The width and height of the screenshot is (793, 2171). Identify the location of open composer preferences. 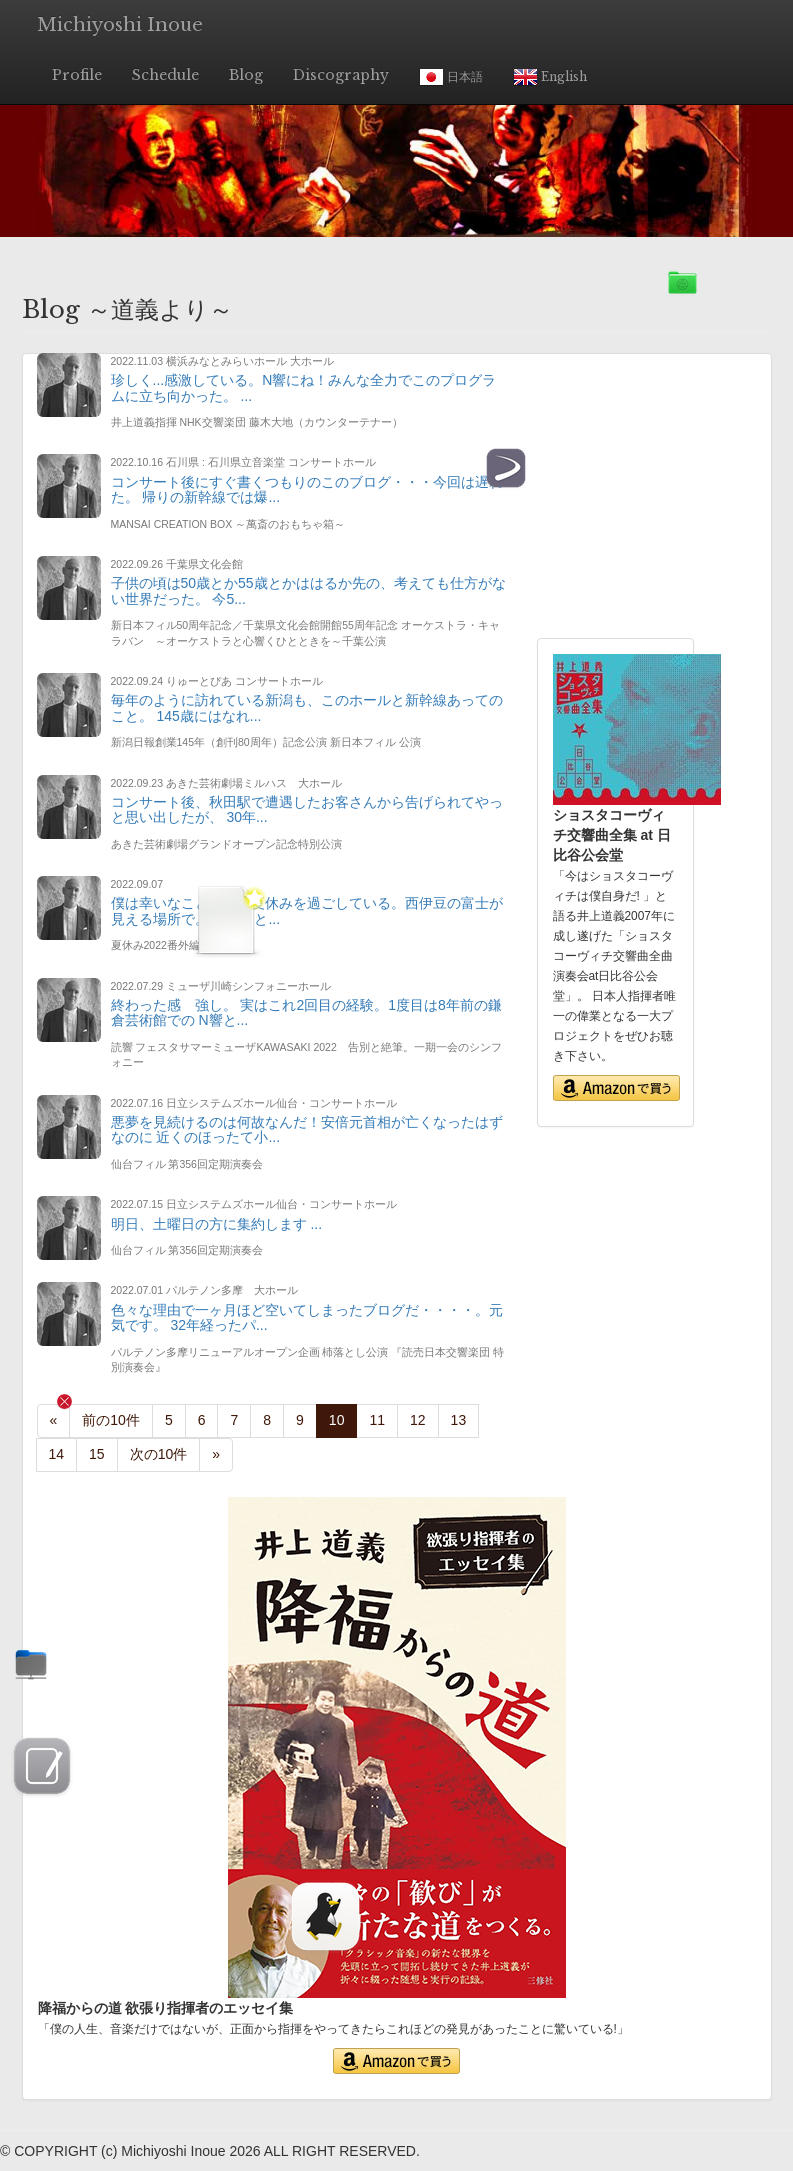
(42, 1767).